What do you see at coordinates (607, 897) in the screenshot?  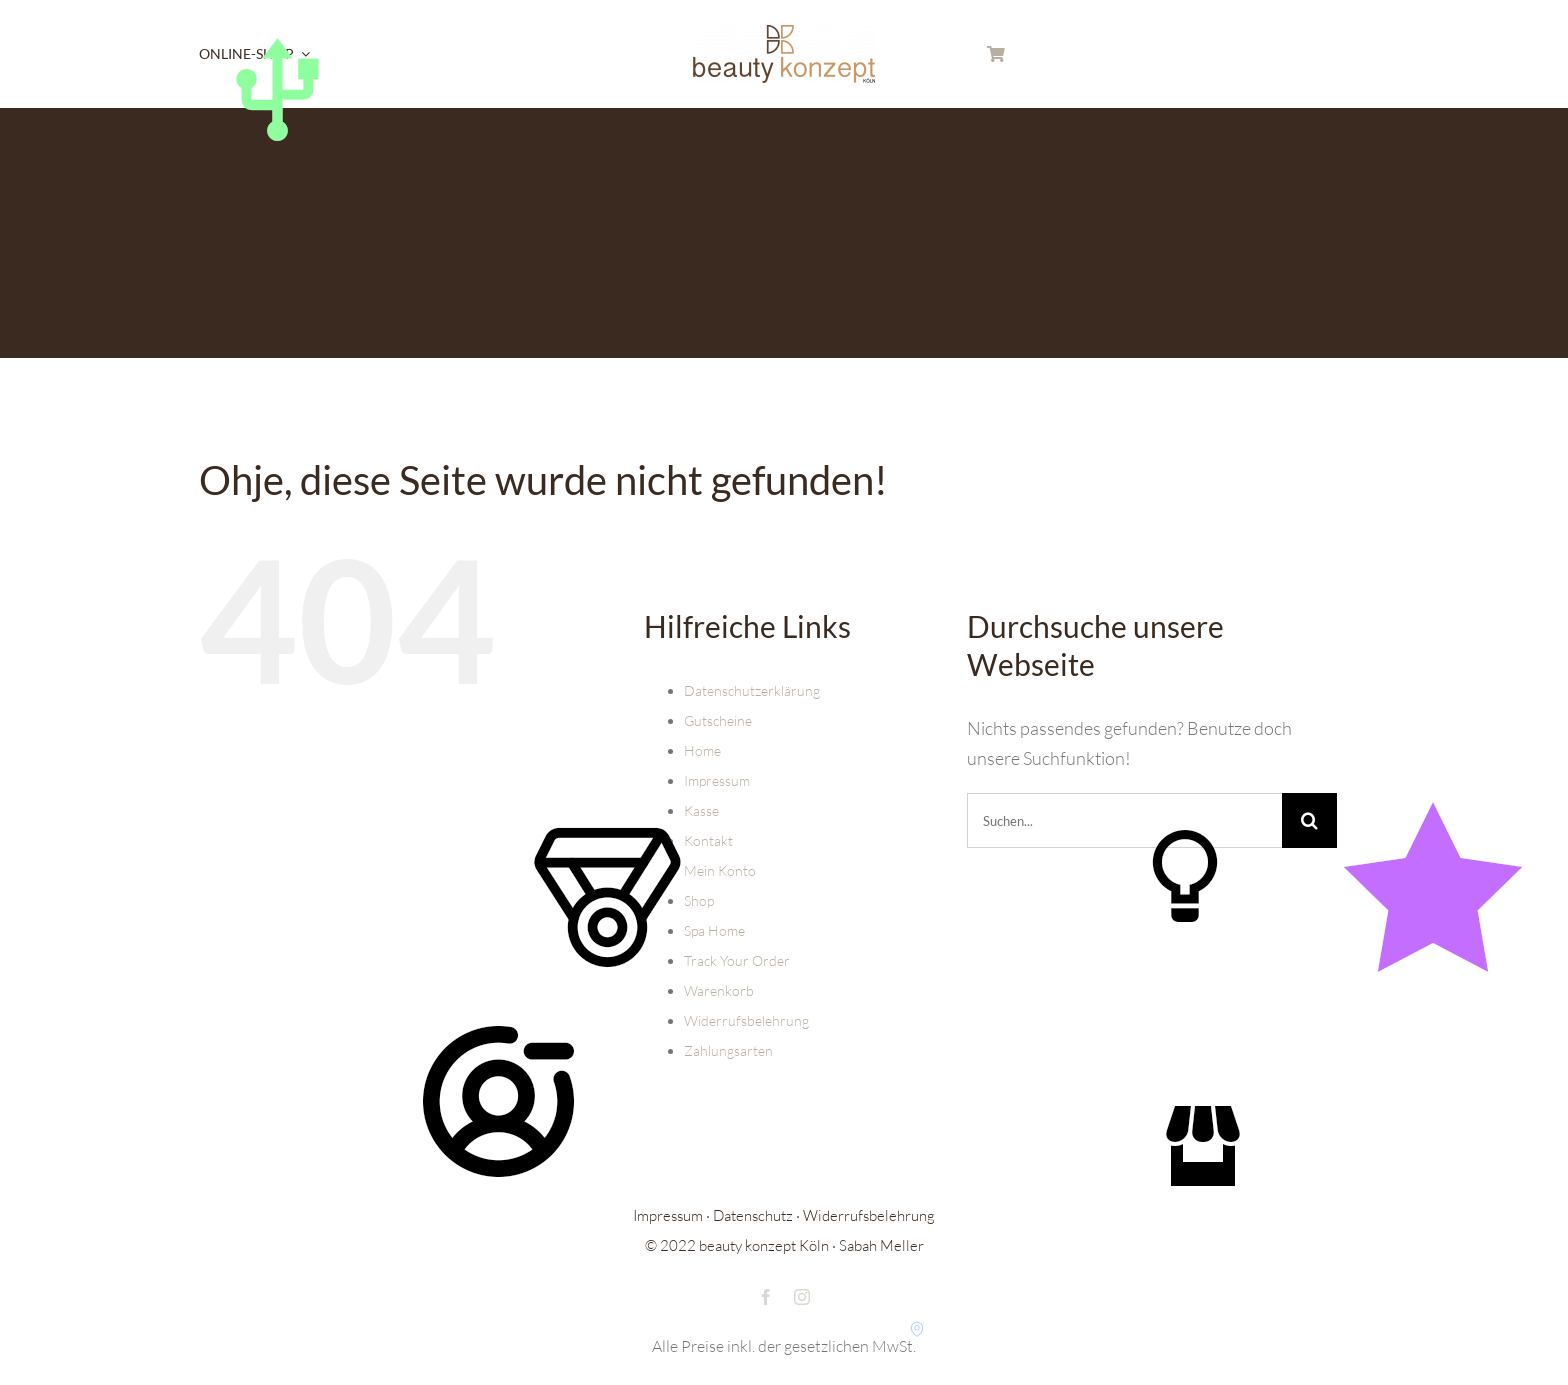 I see `view achievements or awards` at bounding box center [607, 897].